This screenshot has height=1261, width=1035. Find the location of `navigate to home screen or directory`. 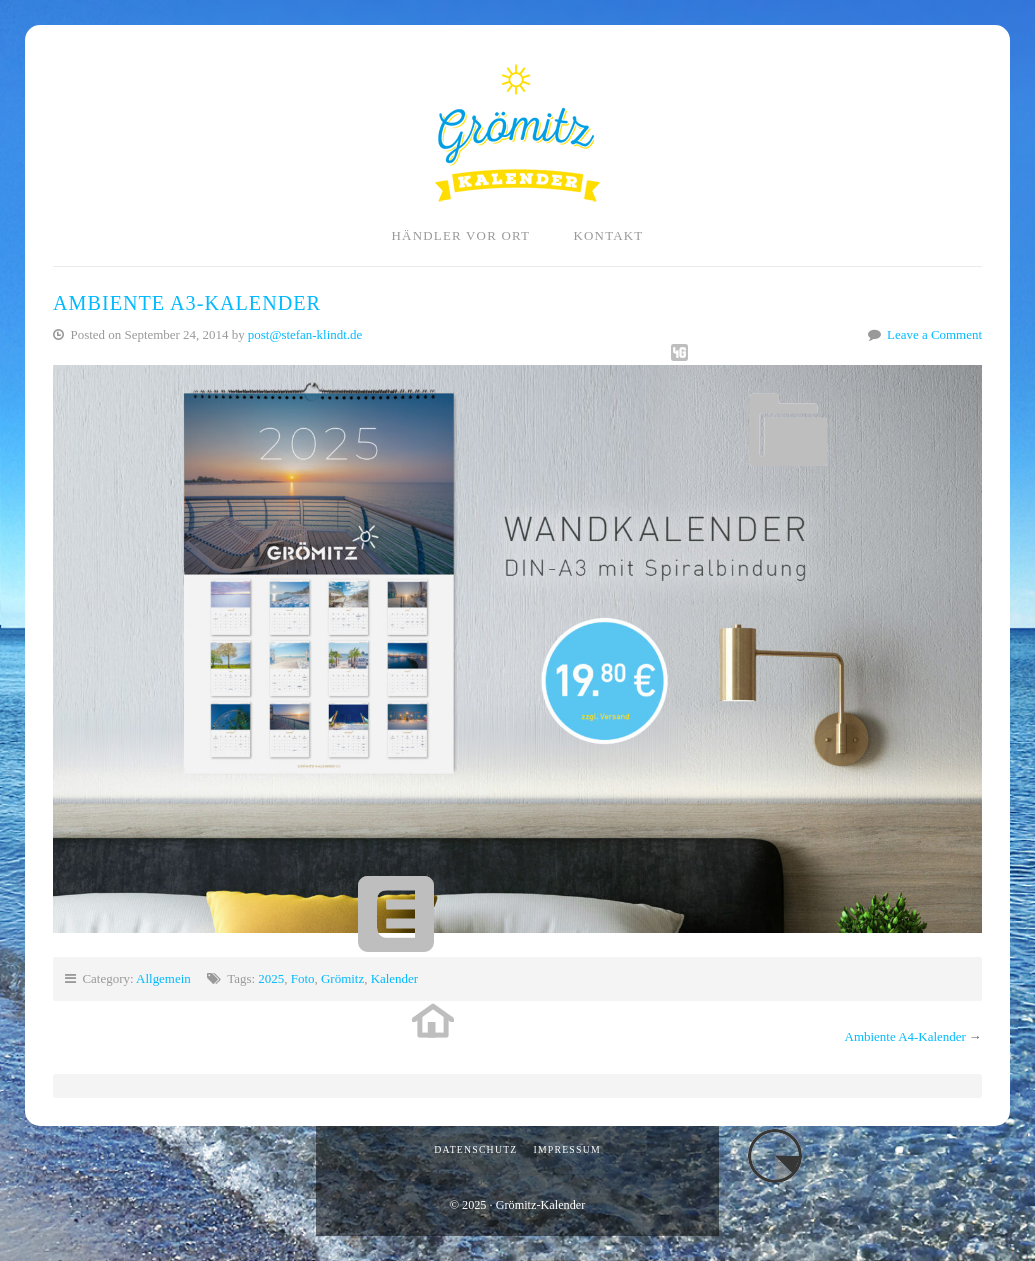

navigate to home screen or directory is located at coordinates (433, 1022).